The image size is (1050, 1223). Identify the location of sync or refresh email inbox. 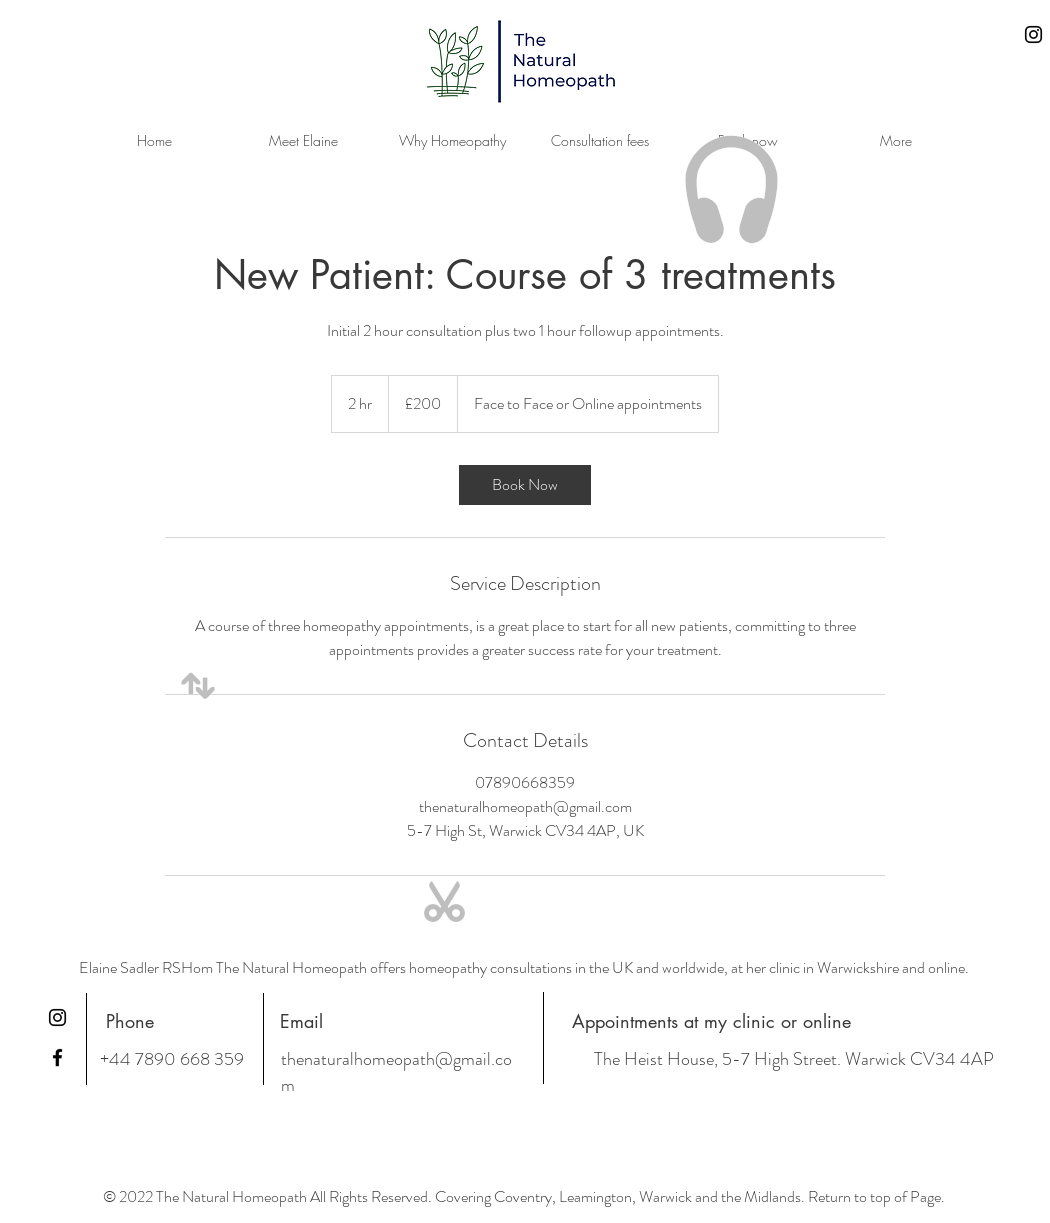
(198, 687).